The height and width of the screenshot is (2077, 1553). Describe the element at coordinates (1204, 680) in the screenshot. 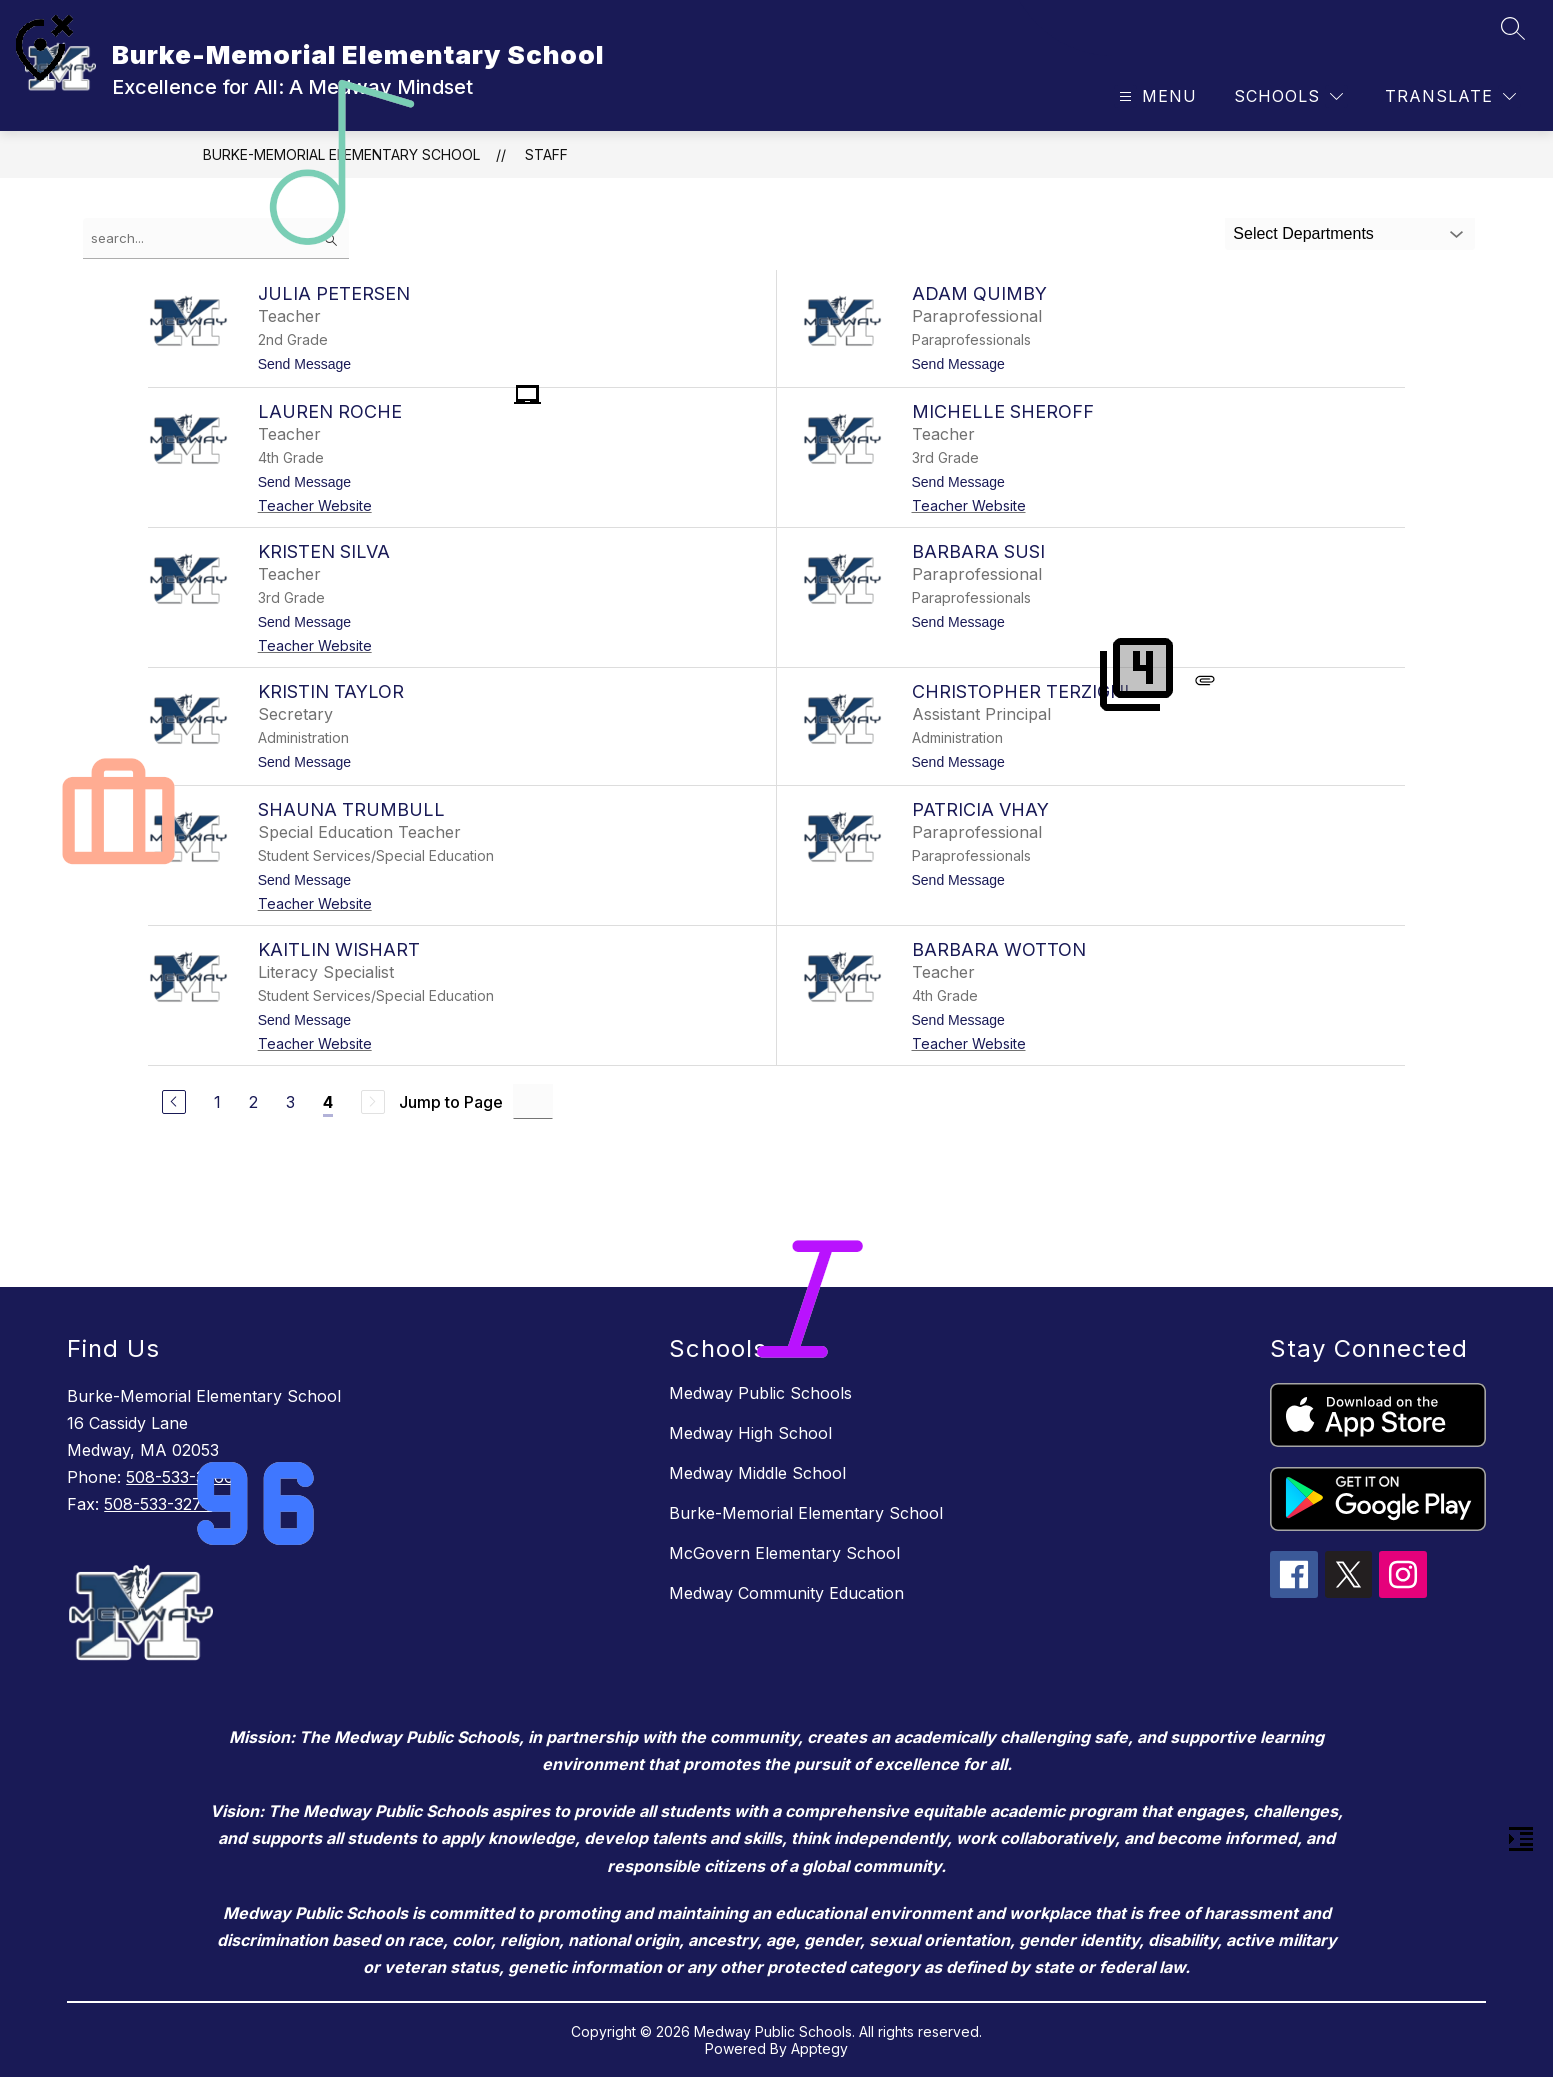

I see `attach a file to your message` at that location.